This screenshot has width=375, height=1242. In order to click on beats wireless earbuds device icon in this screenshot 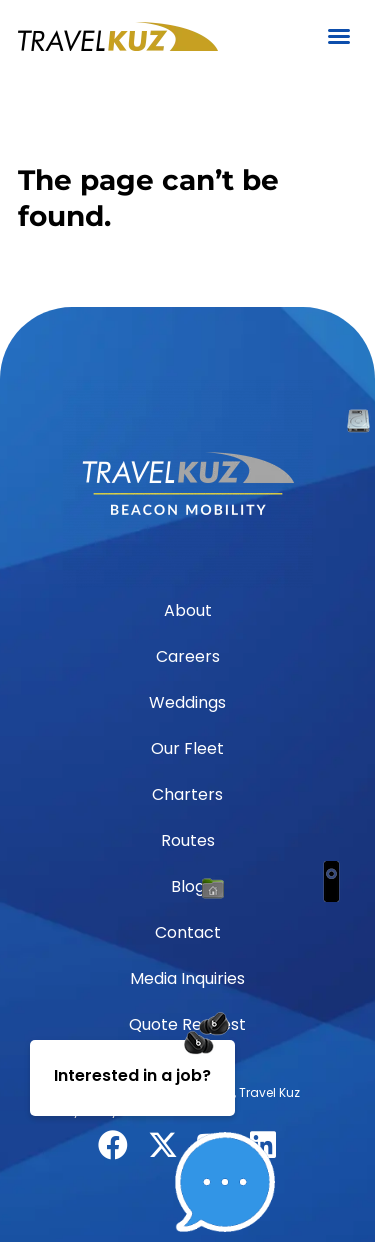, I will do `click(206, 1033)`.